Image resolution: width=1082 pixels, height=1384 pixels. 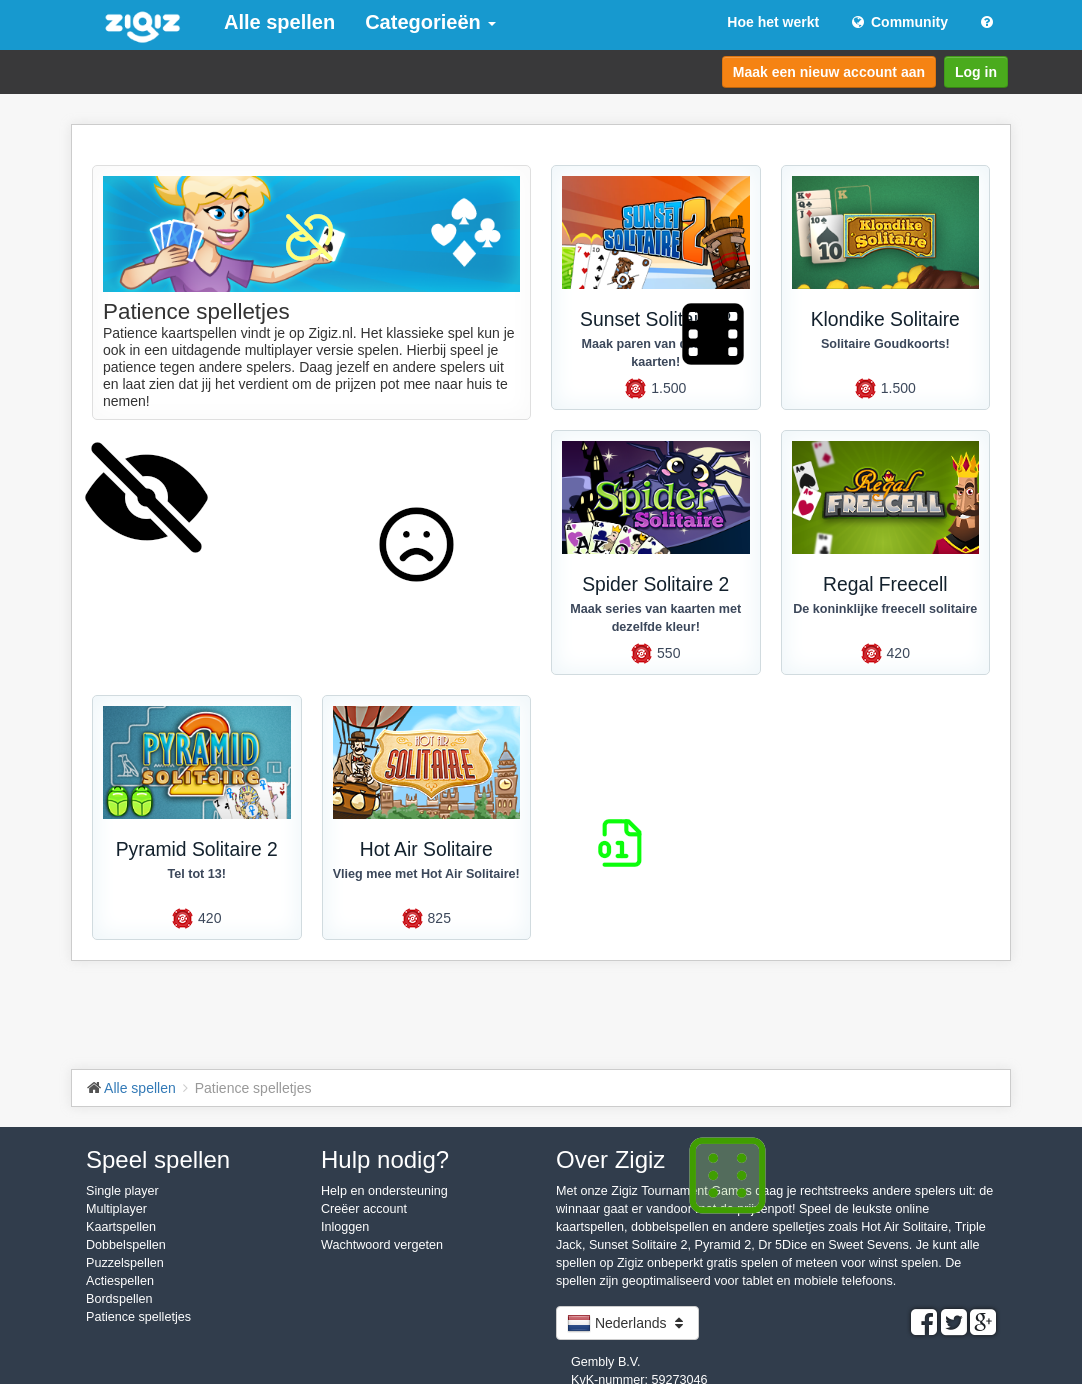 What do you see at coordinates (727, 1175) in the screenshot?
I see `randomize or shuffle content` at bounding box center [727, 1175].